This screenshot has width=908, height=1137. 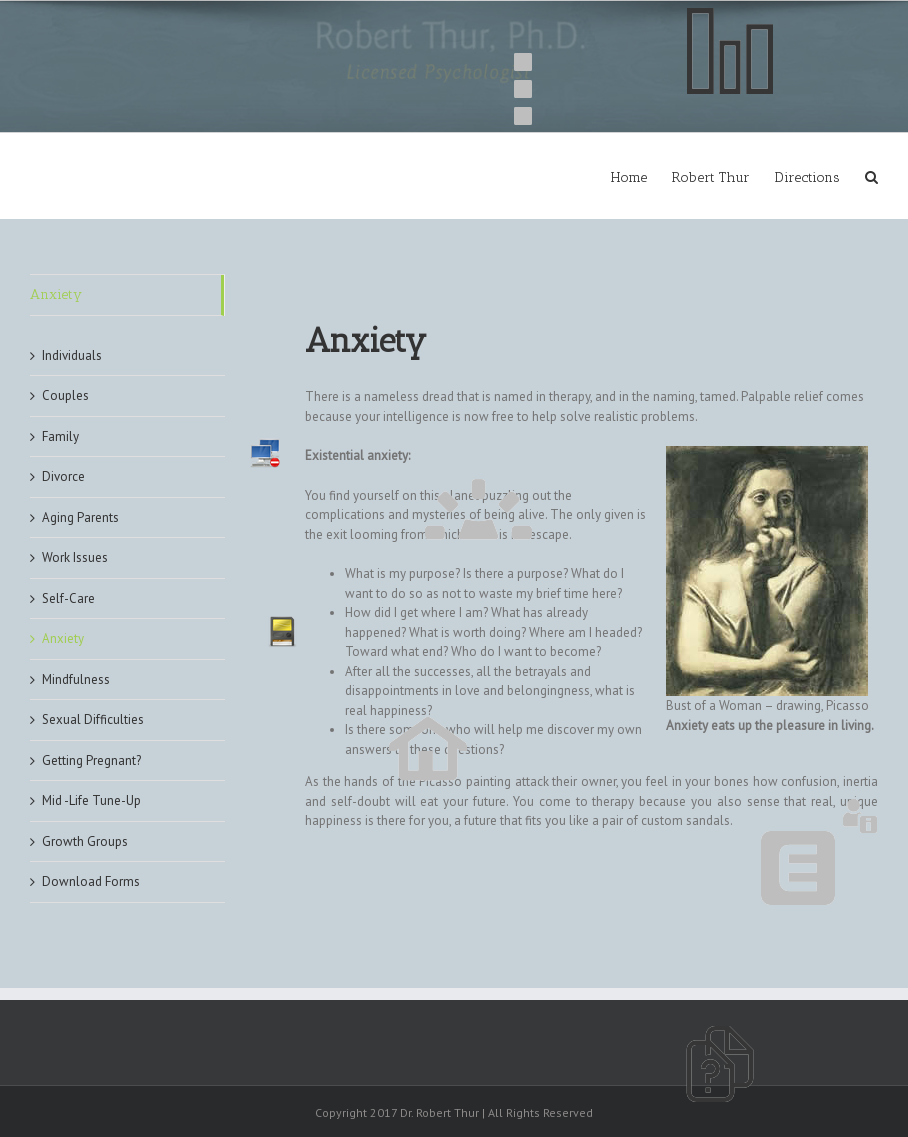 What do you see at coordinates (428, 751) in the screenshot?
I see `navigate to home screen or directory` at bounding box center [428, 751].